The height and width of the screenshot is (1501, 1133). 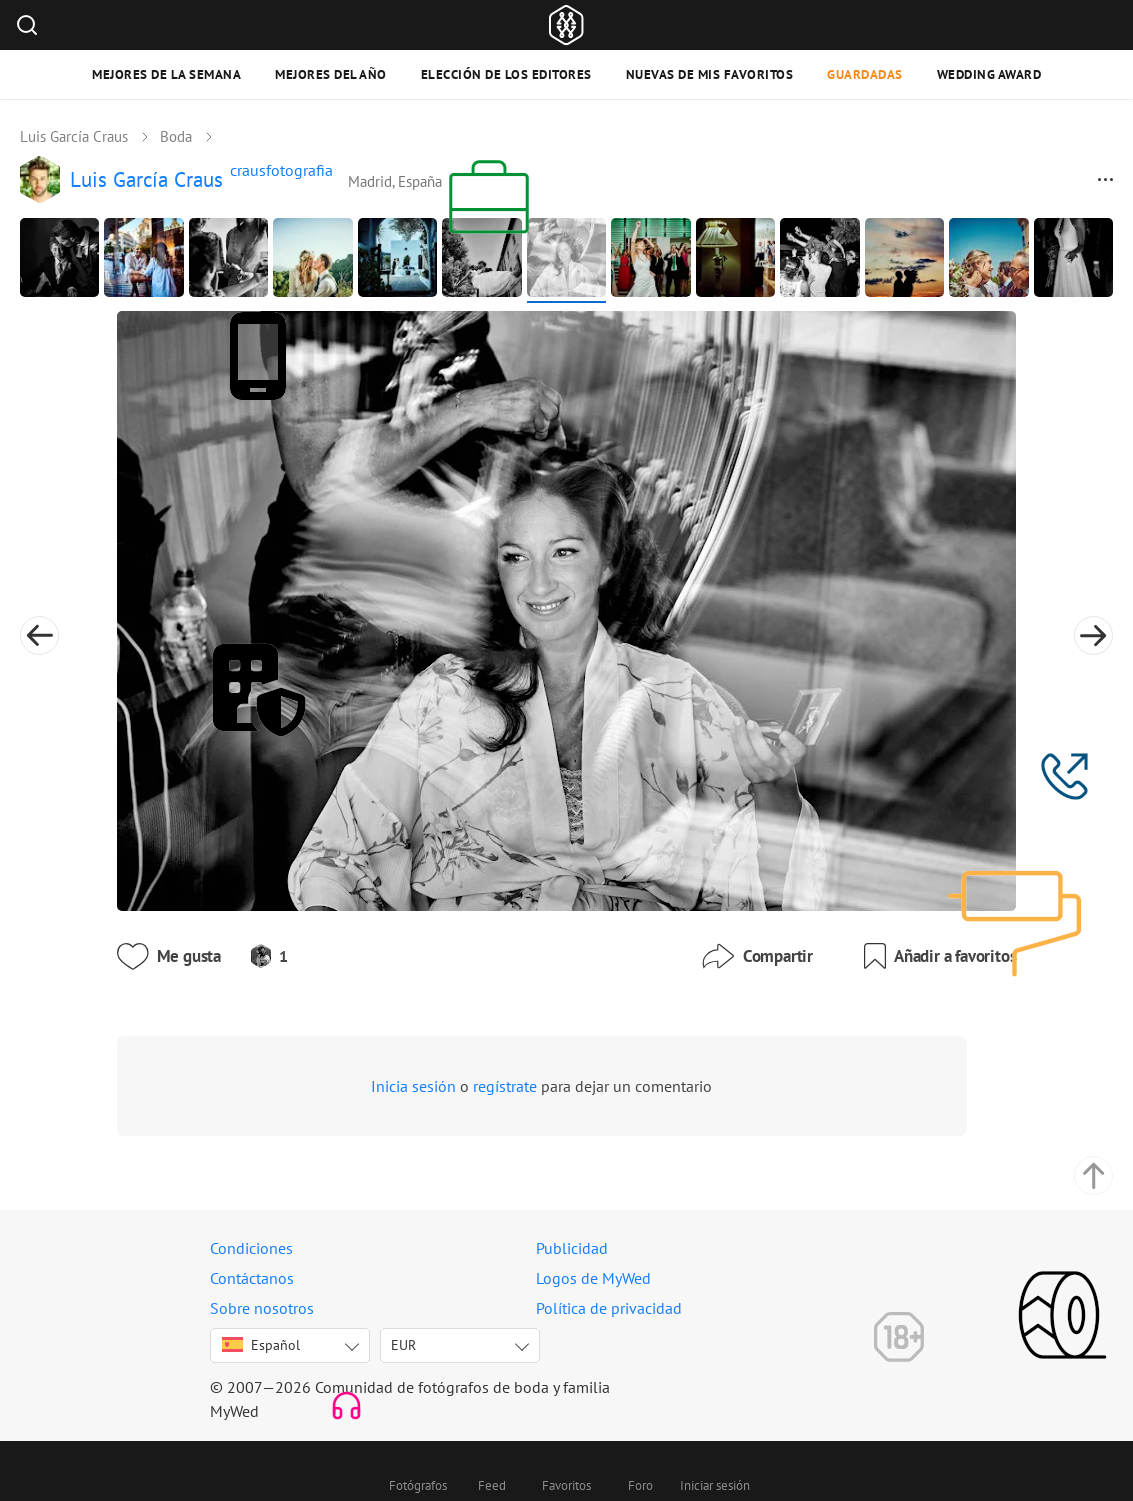 I want to click on access travel or trip details, so click(x=489, y=200).